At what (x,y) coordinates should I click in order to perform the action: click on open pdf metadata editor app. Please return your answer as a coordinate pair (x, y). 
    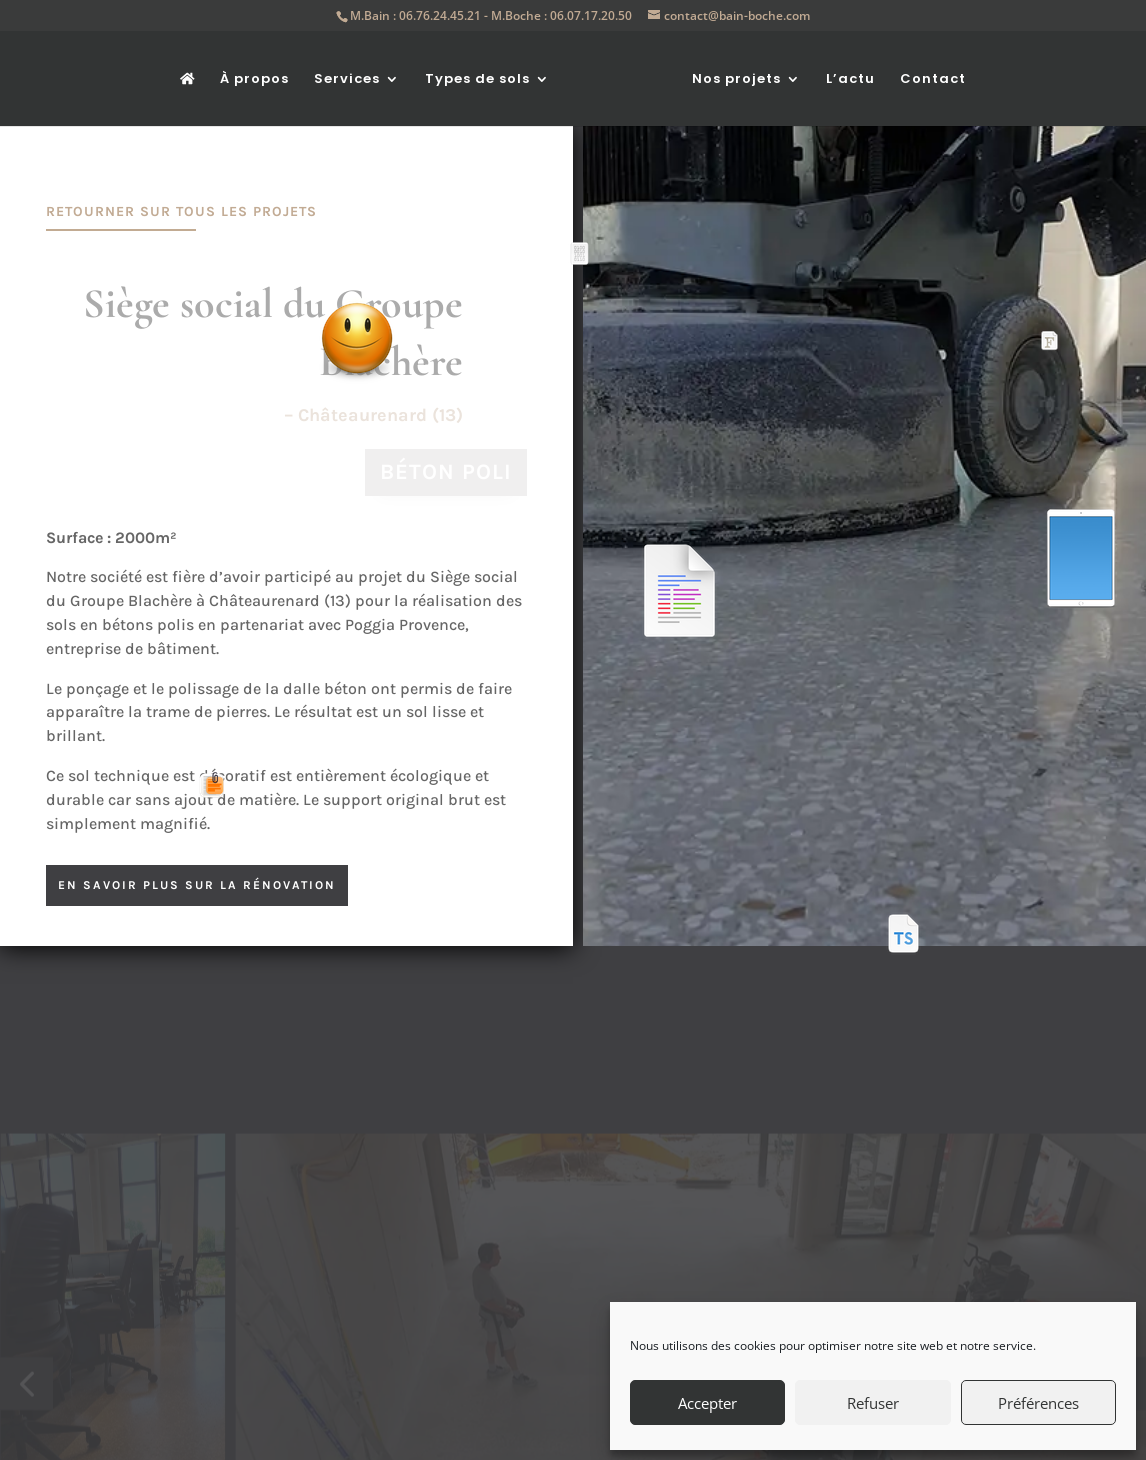
    Looking at the image, I should click on (211, 785).